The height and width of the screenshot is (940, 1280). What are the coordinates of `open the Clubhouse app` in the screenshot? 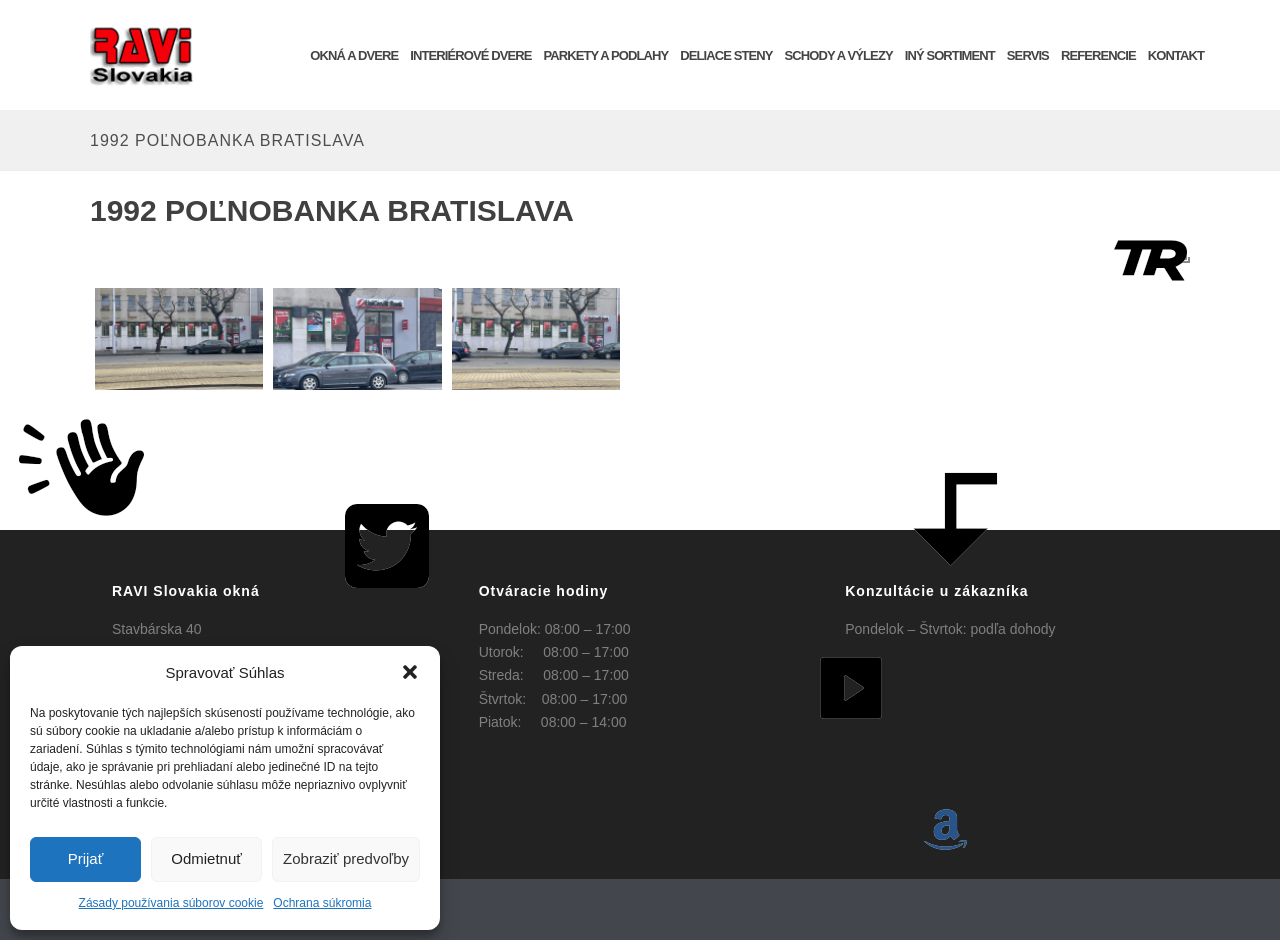 It's located at (81, 467).